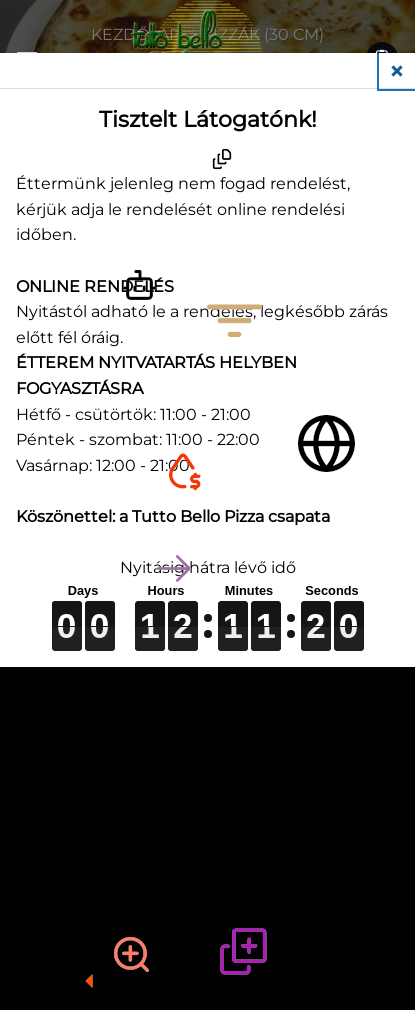 The image size is (415, 1010). I want to click on zoom in on content, so click(131, 954).